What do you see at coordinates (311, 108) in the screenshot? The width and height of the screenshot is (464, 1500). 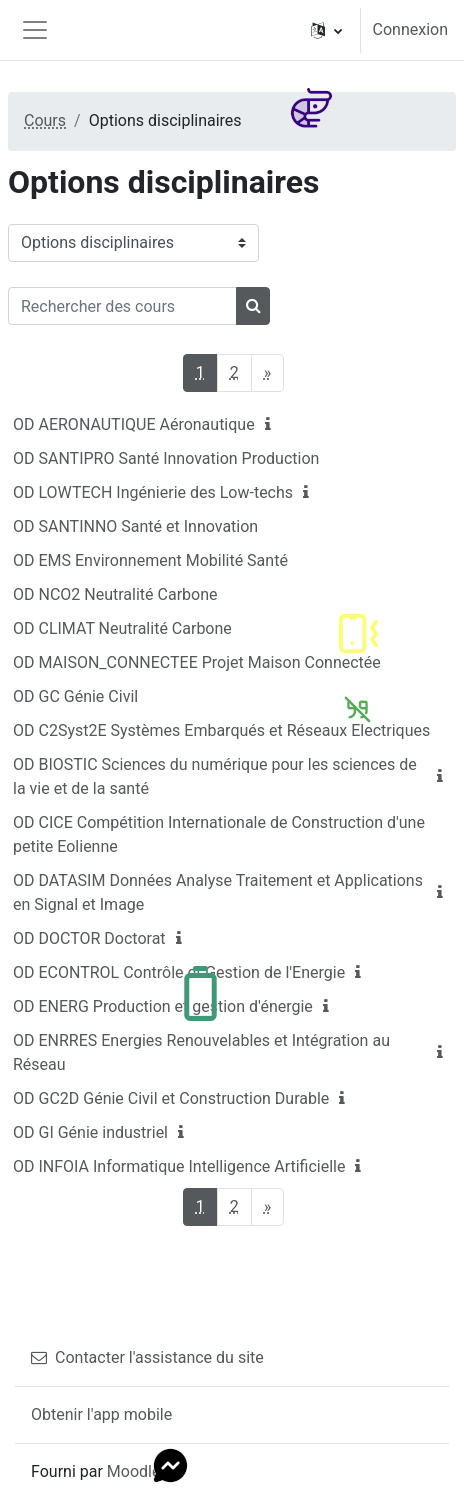 I see `indicates seafood or shellfish menu category` at bounding box center [311, 108].